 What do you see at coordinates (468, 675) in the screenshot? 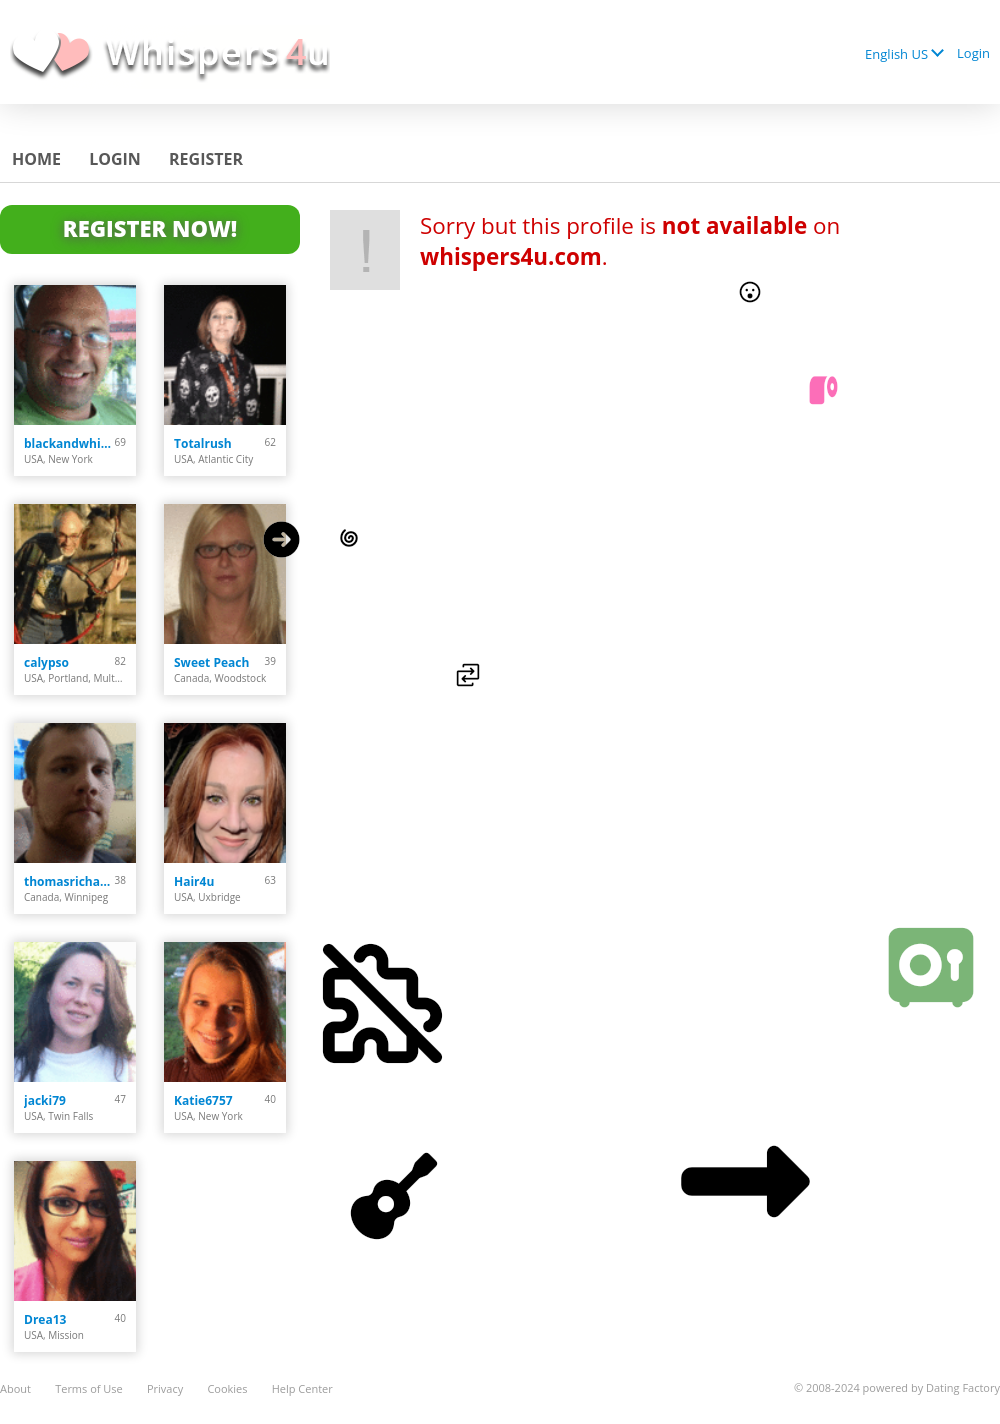
I see `swap or exchange items` at bounding box center [468, 675].